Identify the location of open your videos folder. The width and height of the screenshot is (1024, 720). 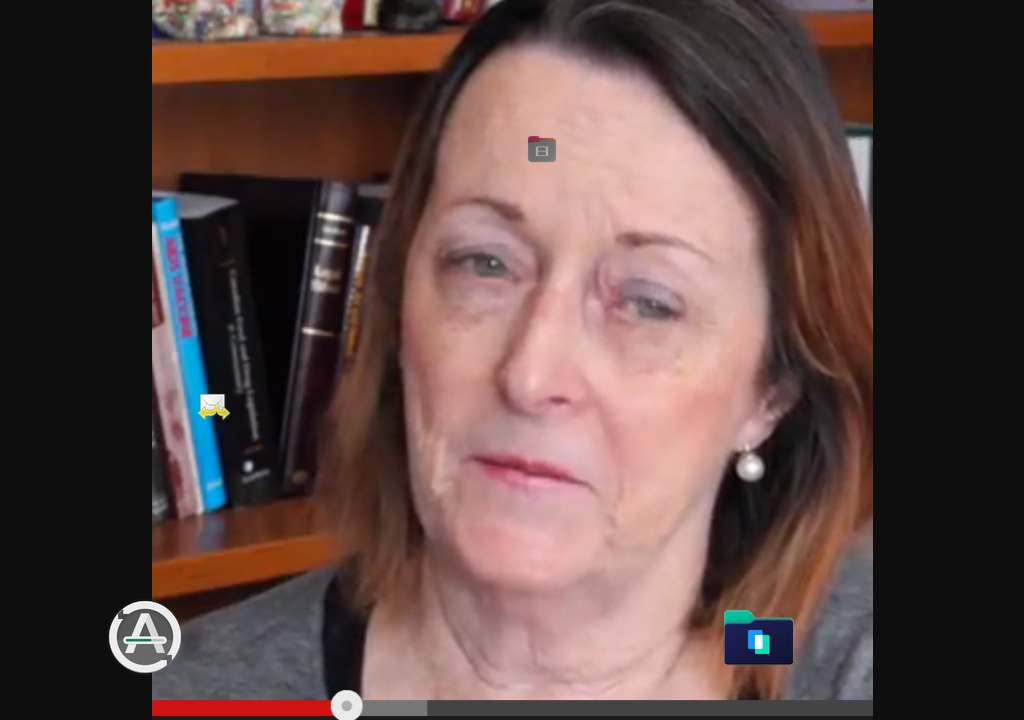
(542, 149).